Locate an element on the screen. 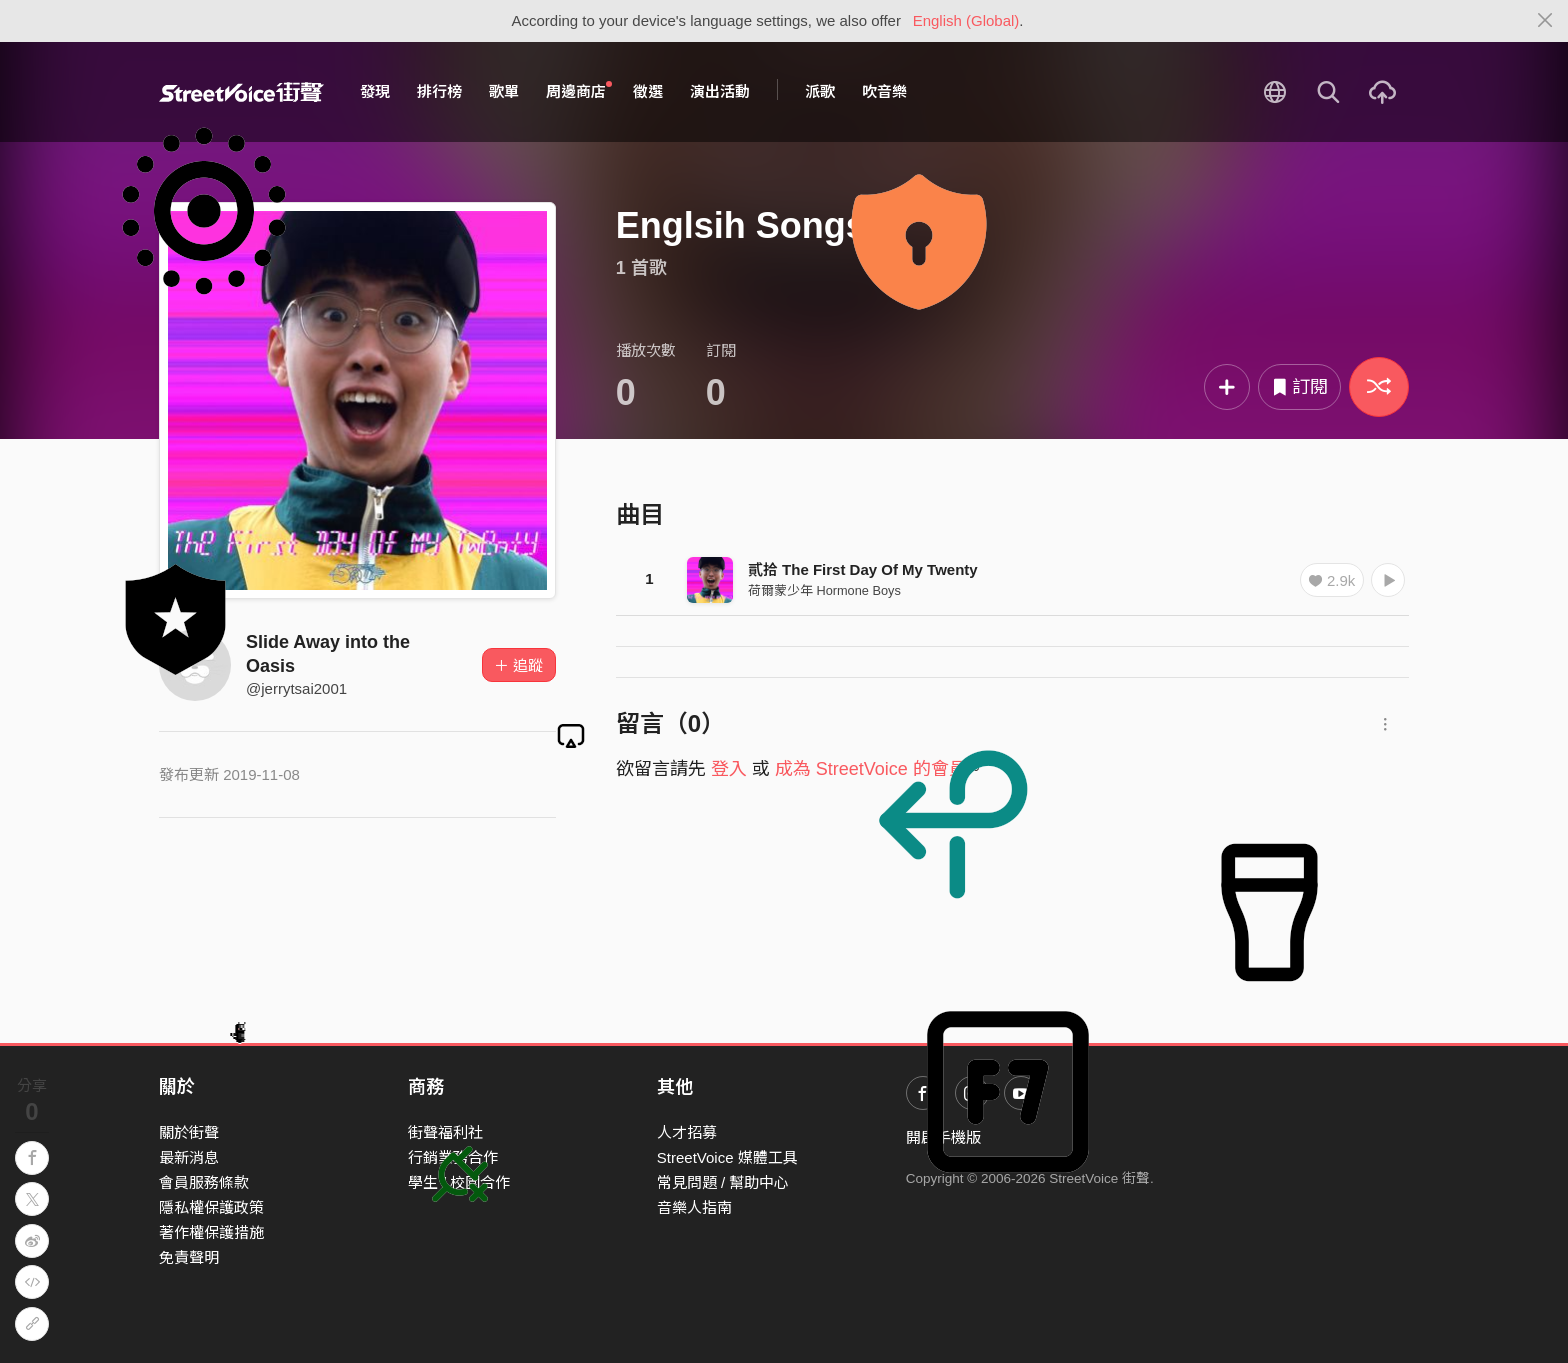 The height and width of the screenshot is (1363, 1568). press F7 function key is located at coordinates (1008, 1092).